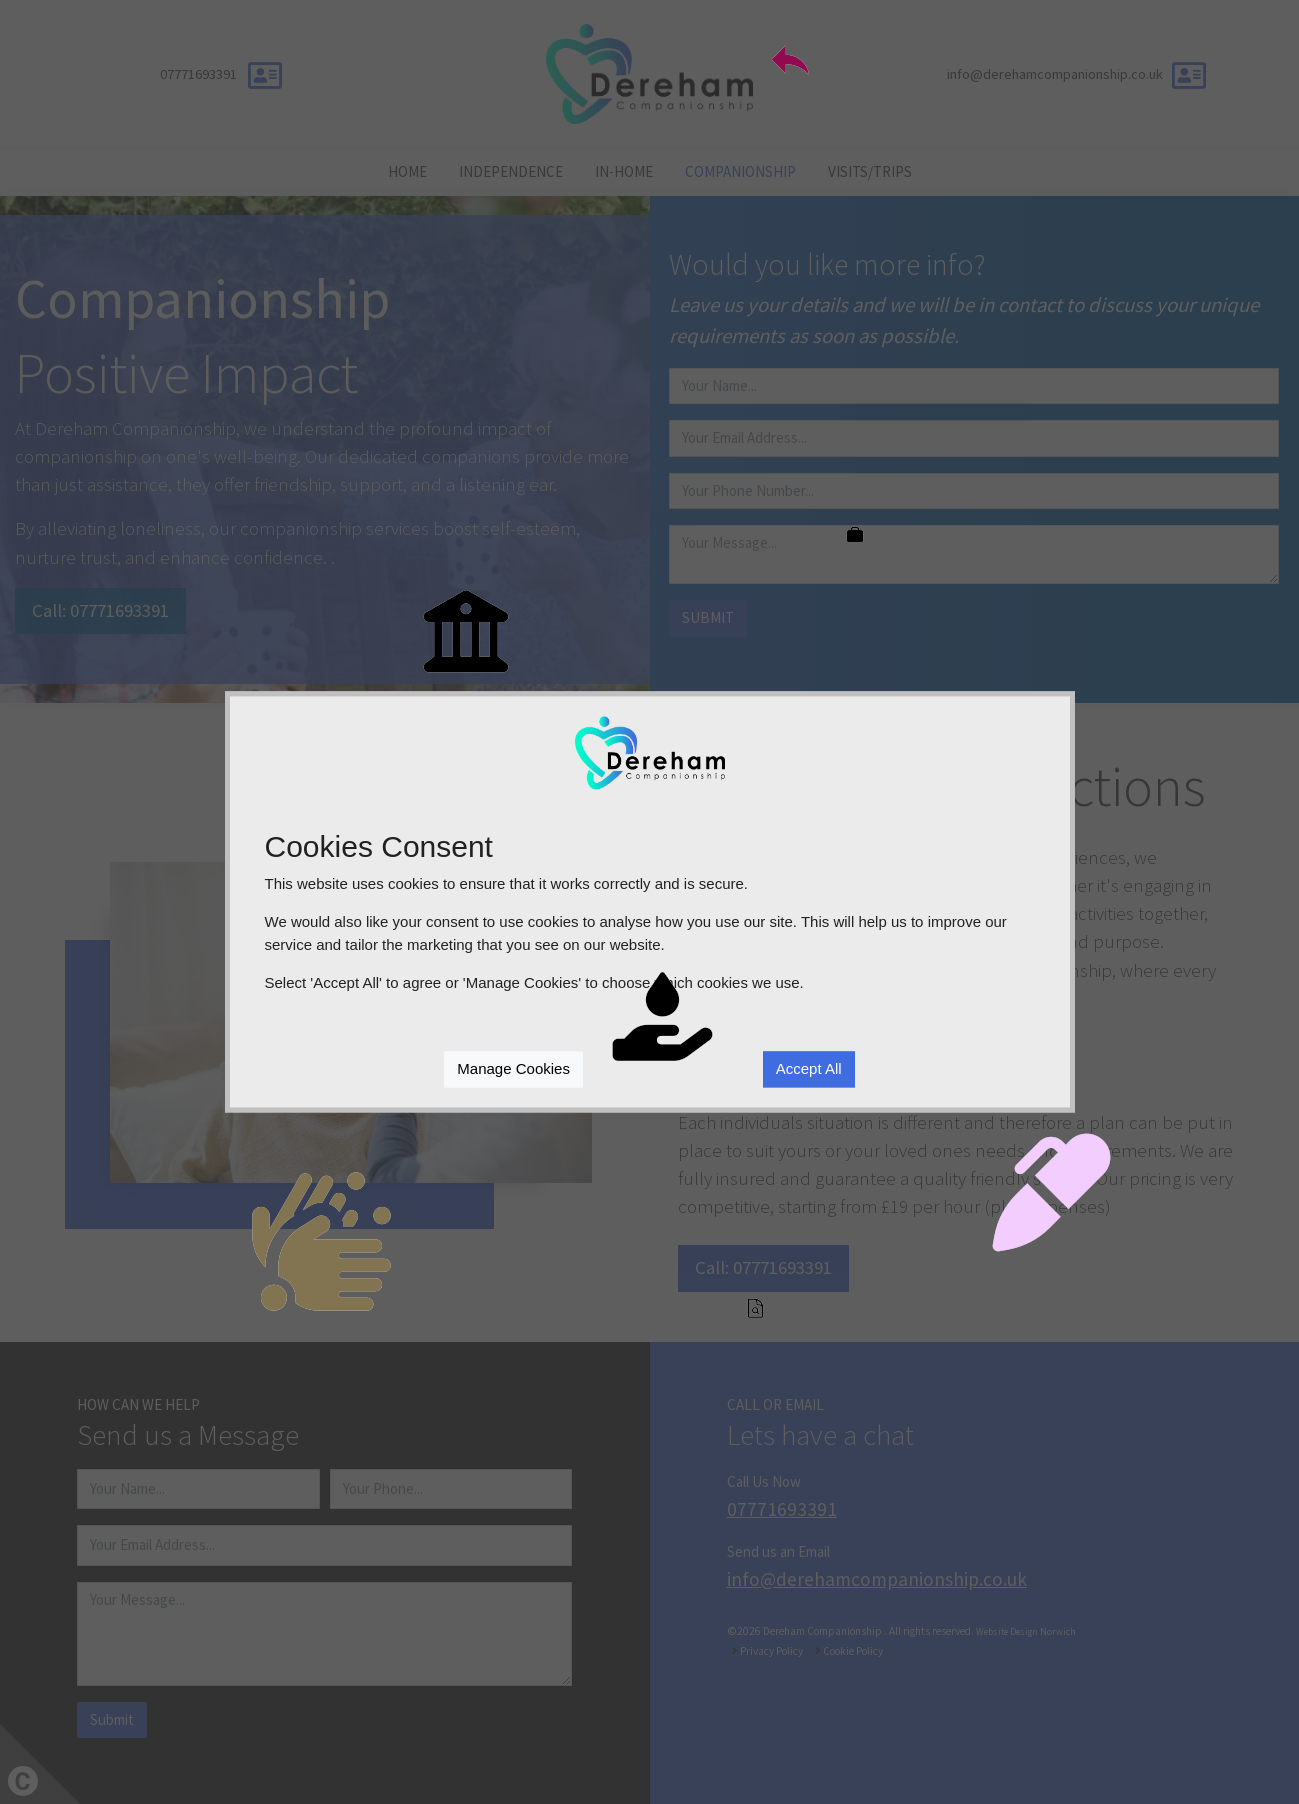 The height and width of the screenshot is (1804, 1299). Describe the element at coordinates (790, 59) in the screenshot. I see `reply to a message` at that location.